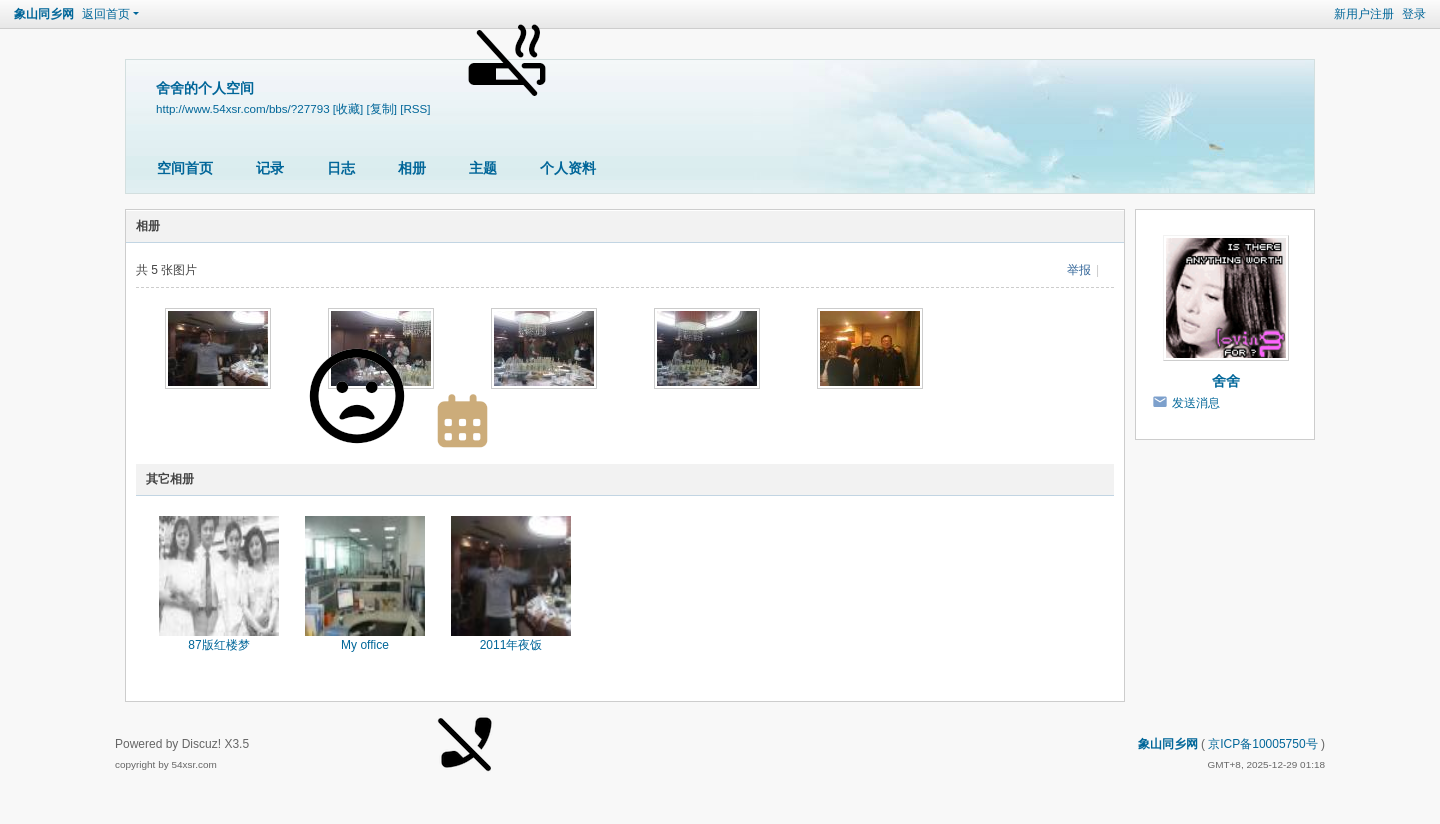  I want to click on view calendar or schedule, so click(462, 422).